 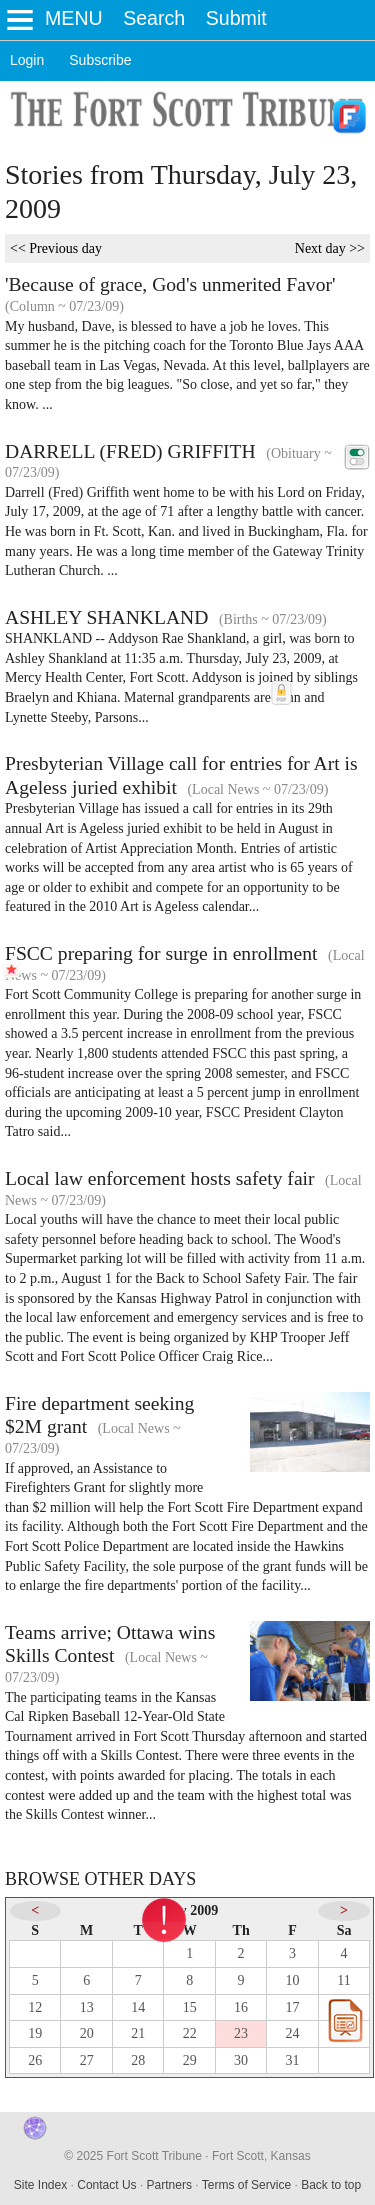 I want to click on open bookmarks manager app, so click(x=11, y=969).